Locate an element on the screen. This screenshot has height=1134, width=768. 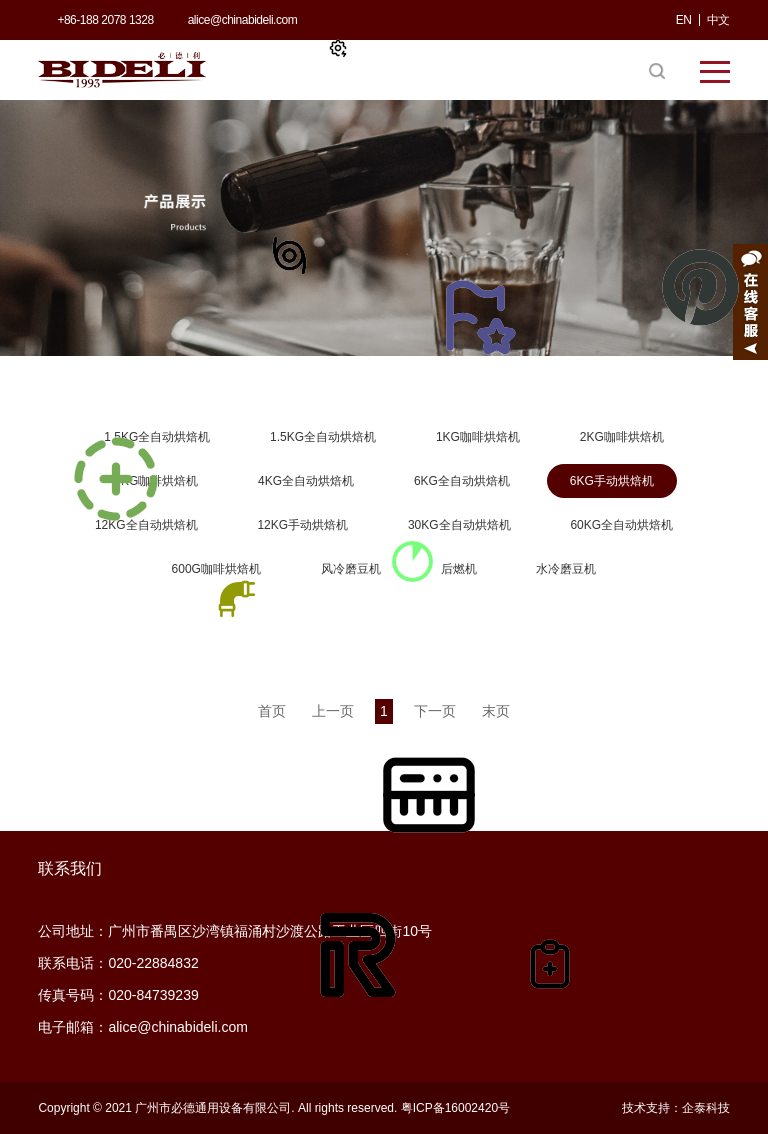
add a new item or element is located at coordinates (116, 479).